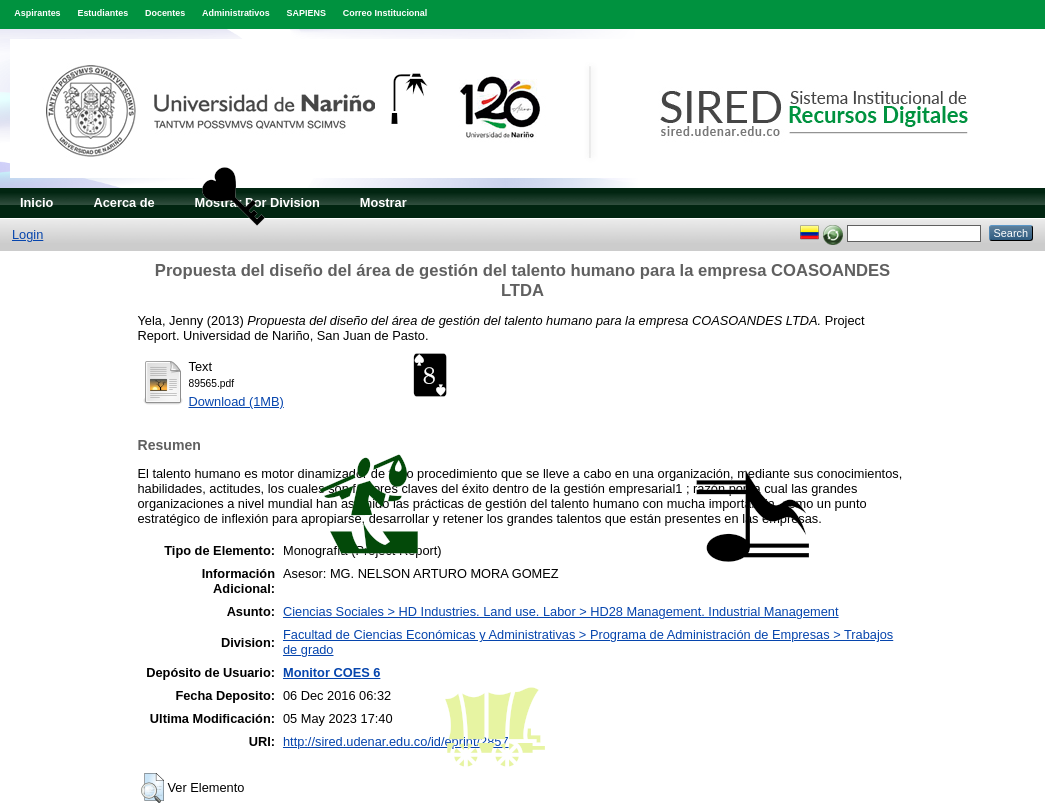 The image size is (1045, 806). Describe the element at coordinates (752, 519) in the screenshot. I see `adjust audio pitch settings` at that location.